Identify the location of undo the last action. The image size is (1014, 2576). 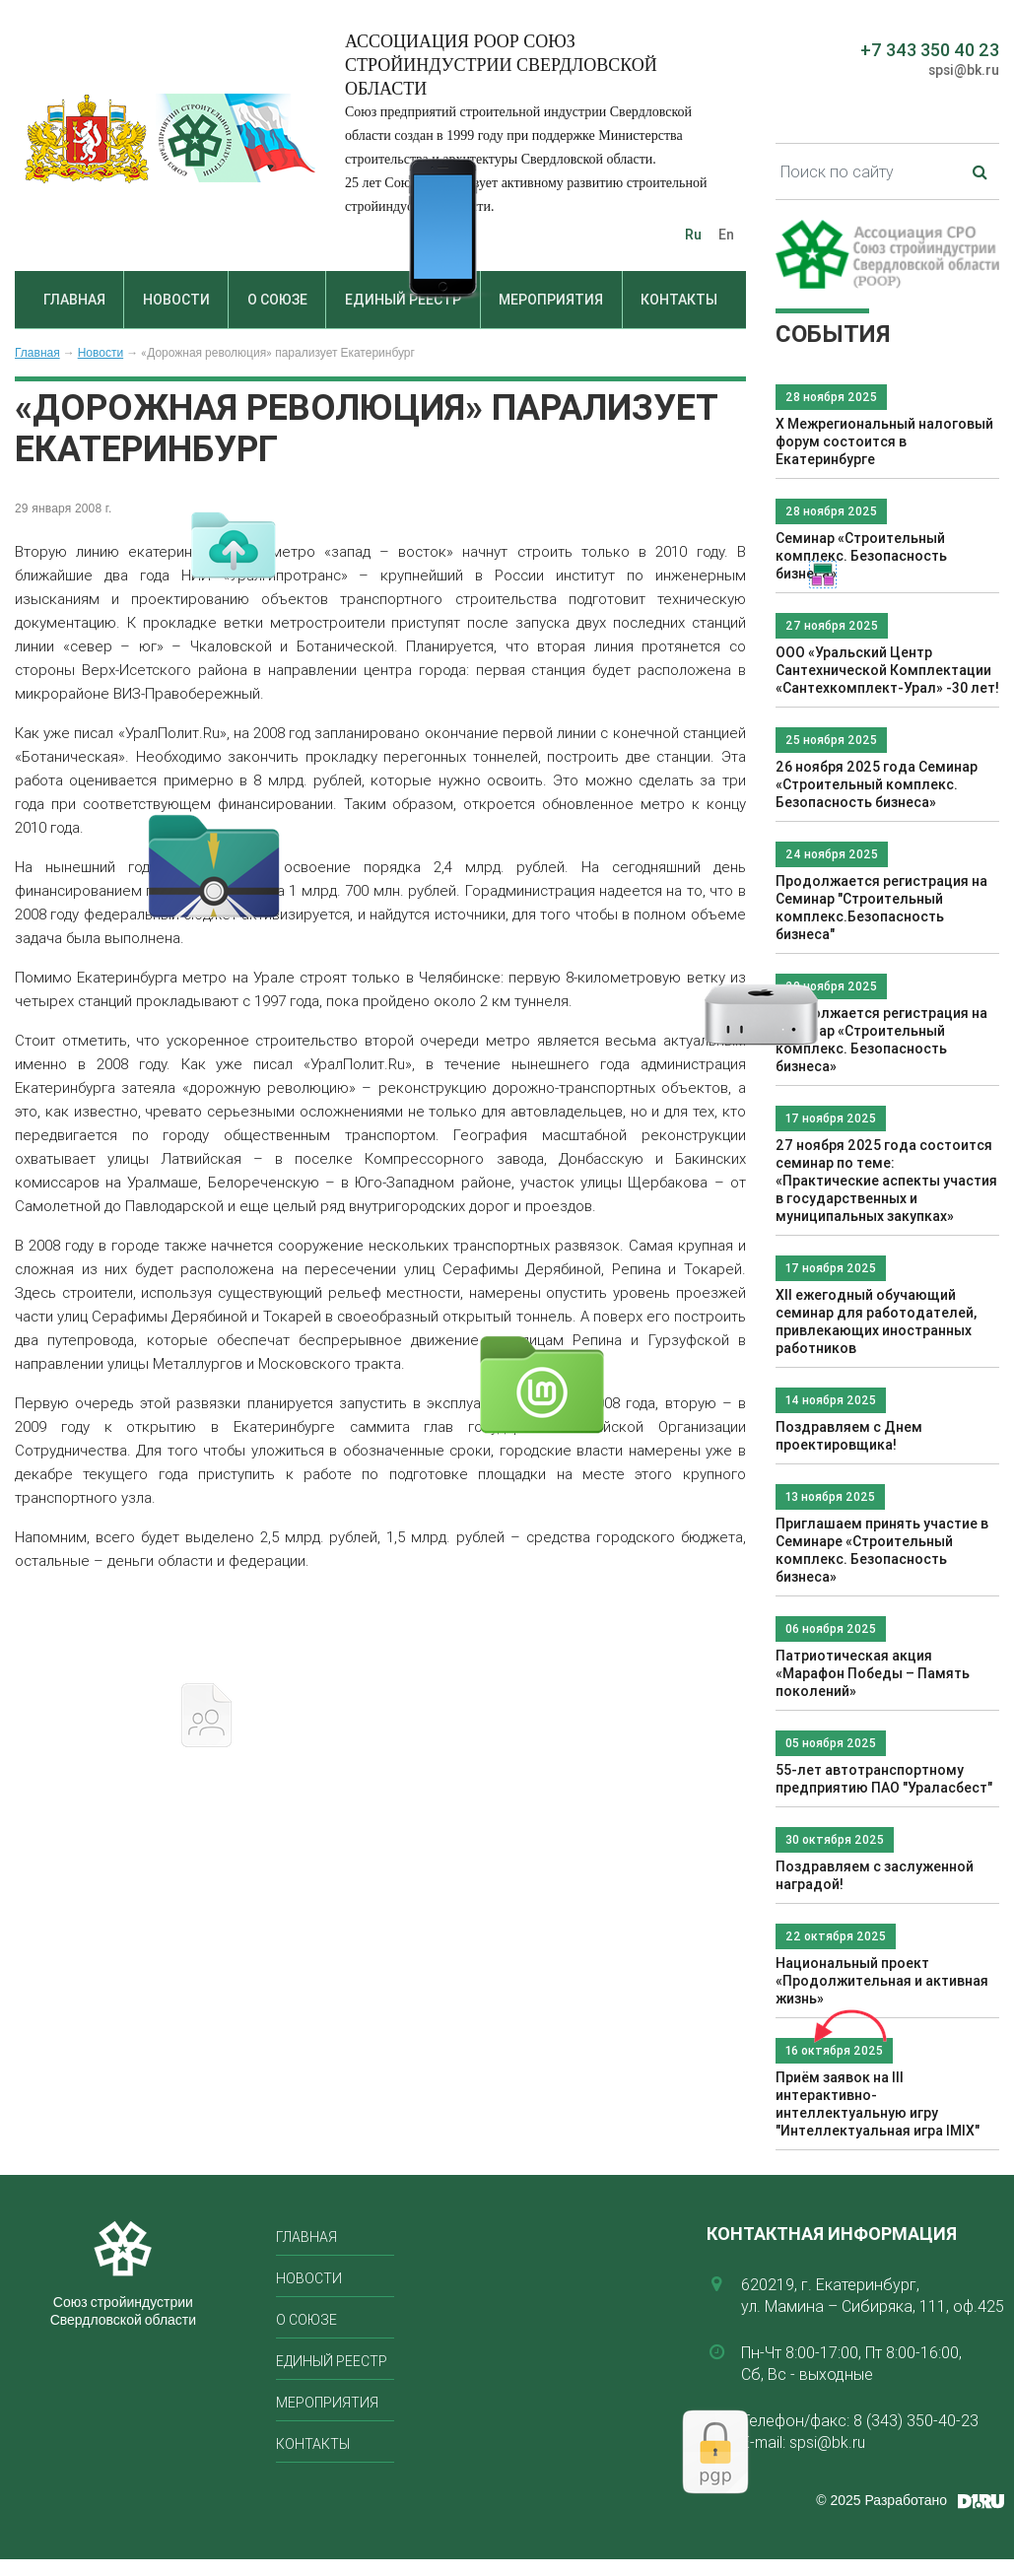
(849, 2025).